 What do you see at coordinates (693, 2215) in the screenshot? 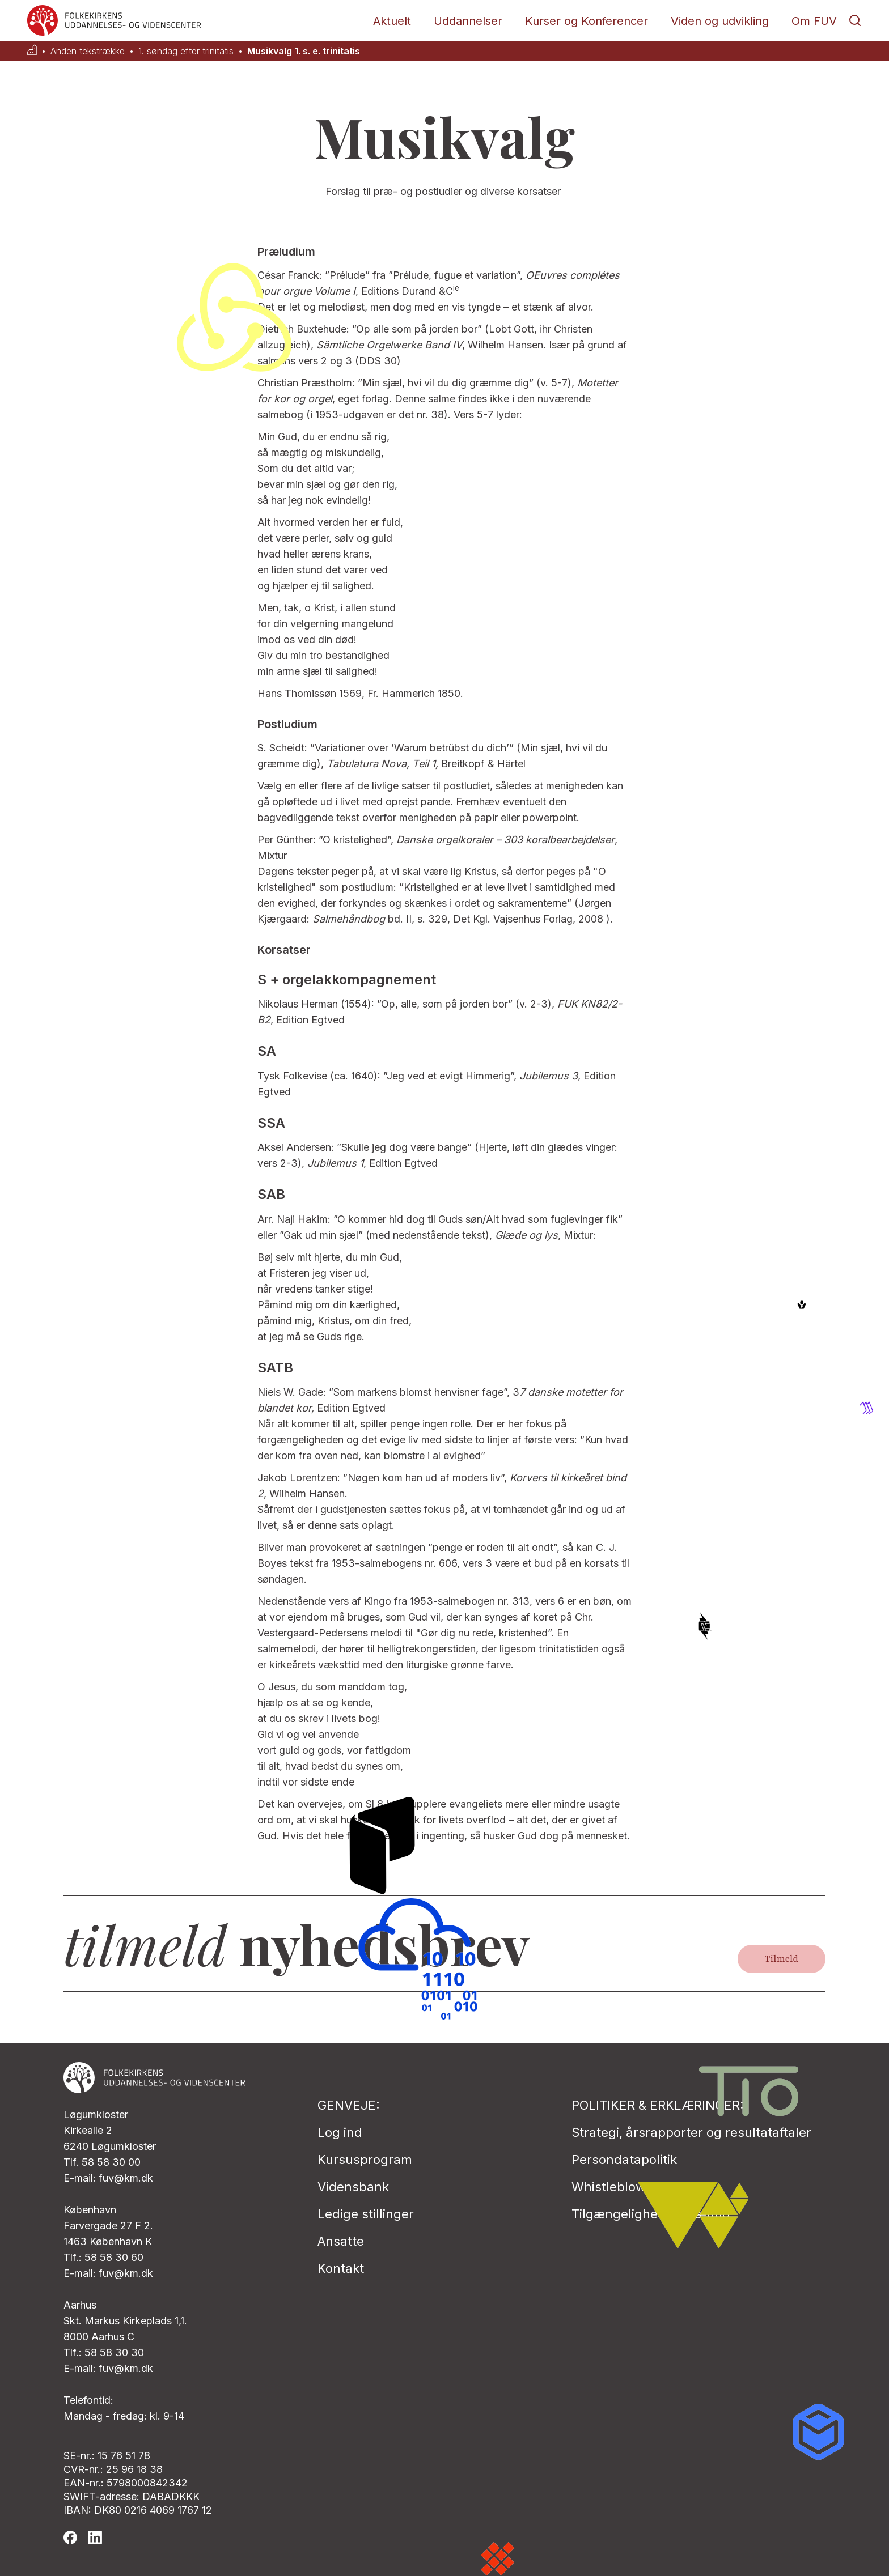
I see `WebGPU technology or API branding` at bounding box center [693, 2215].